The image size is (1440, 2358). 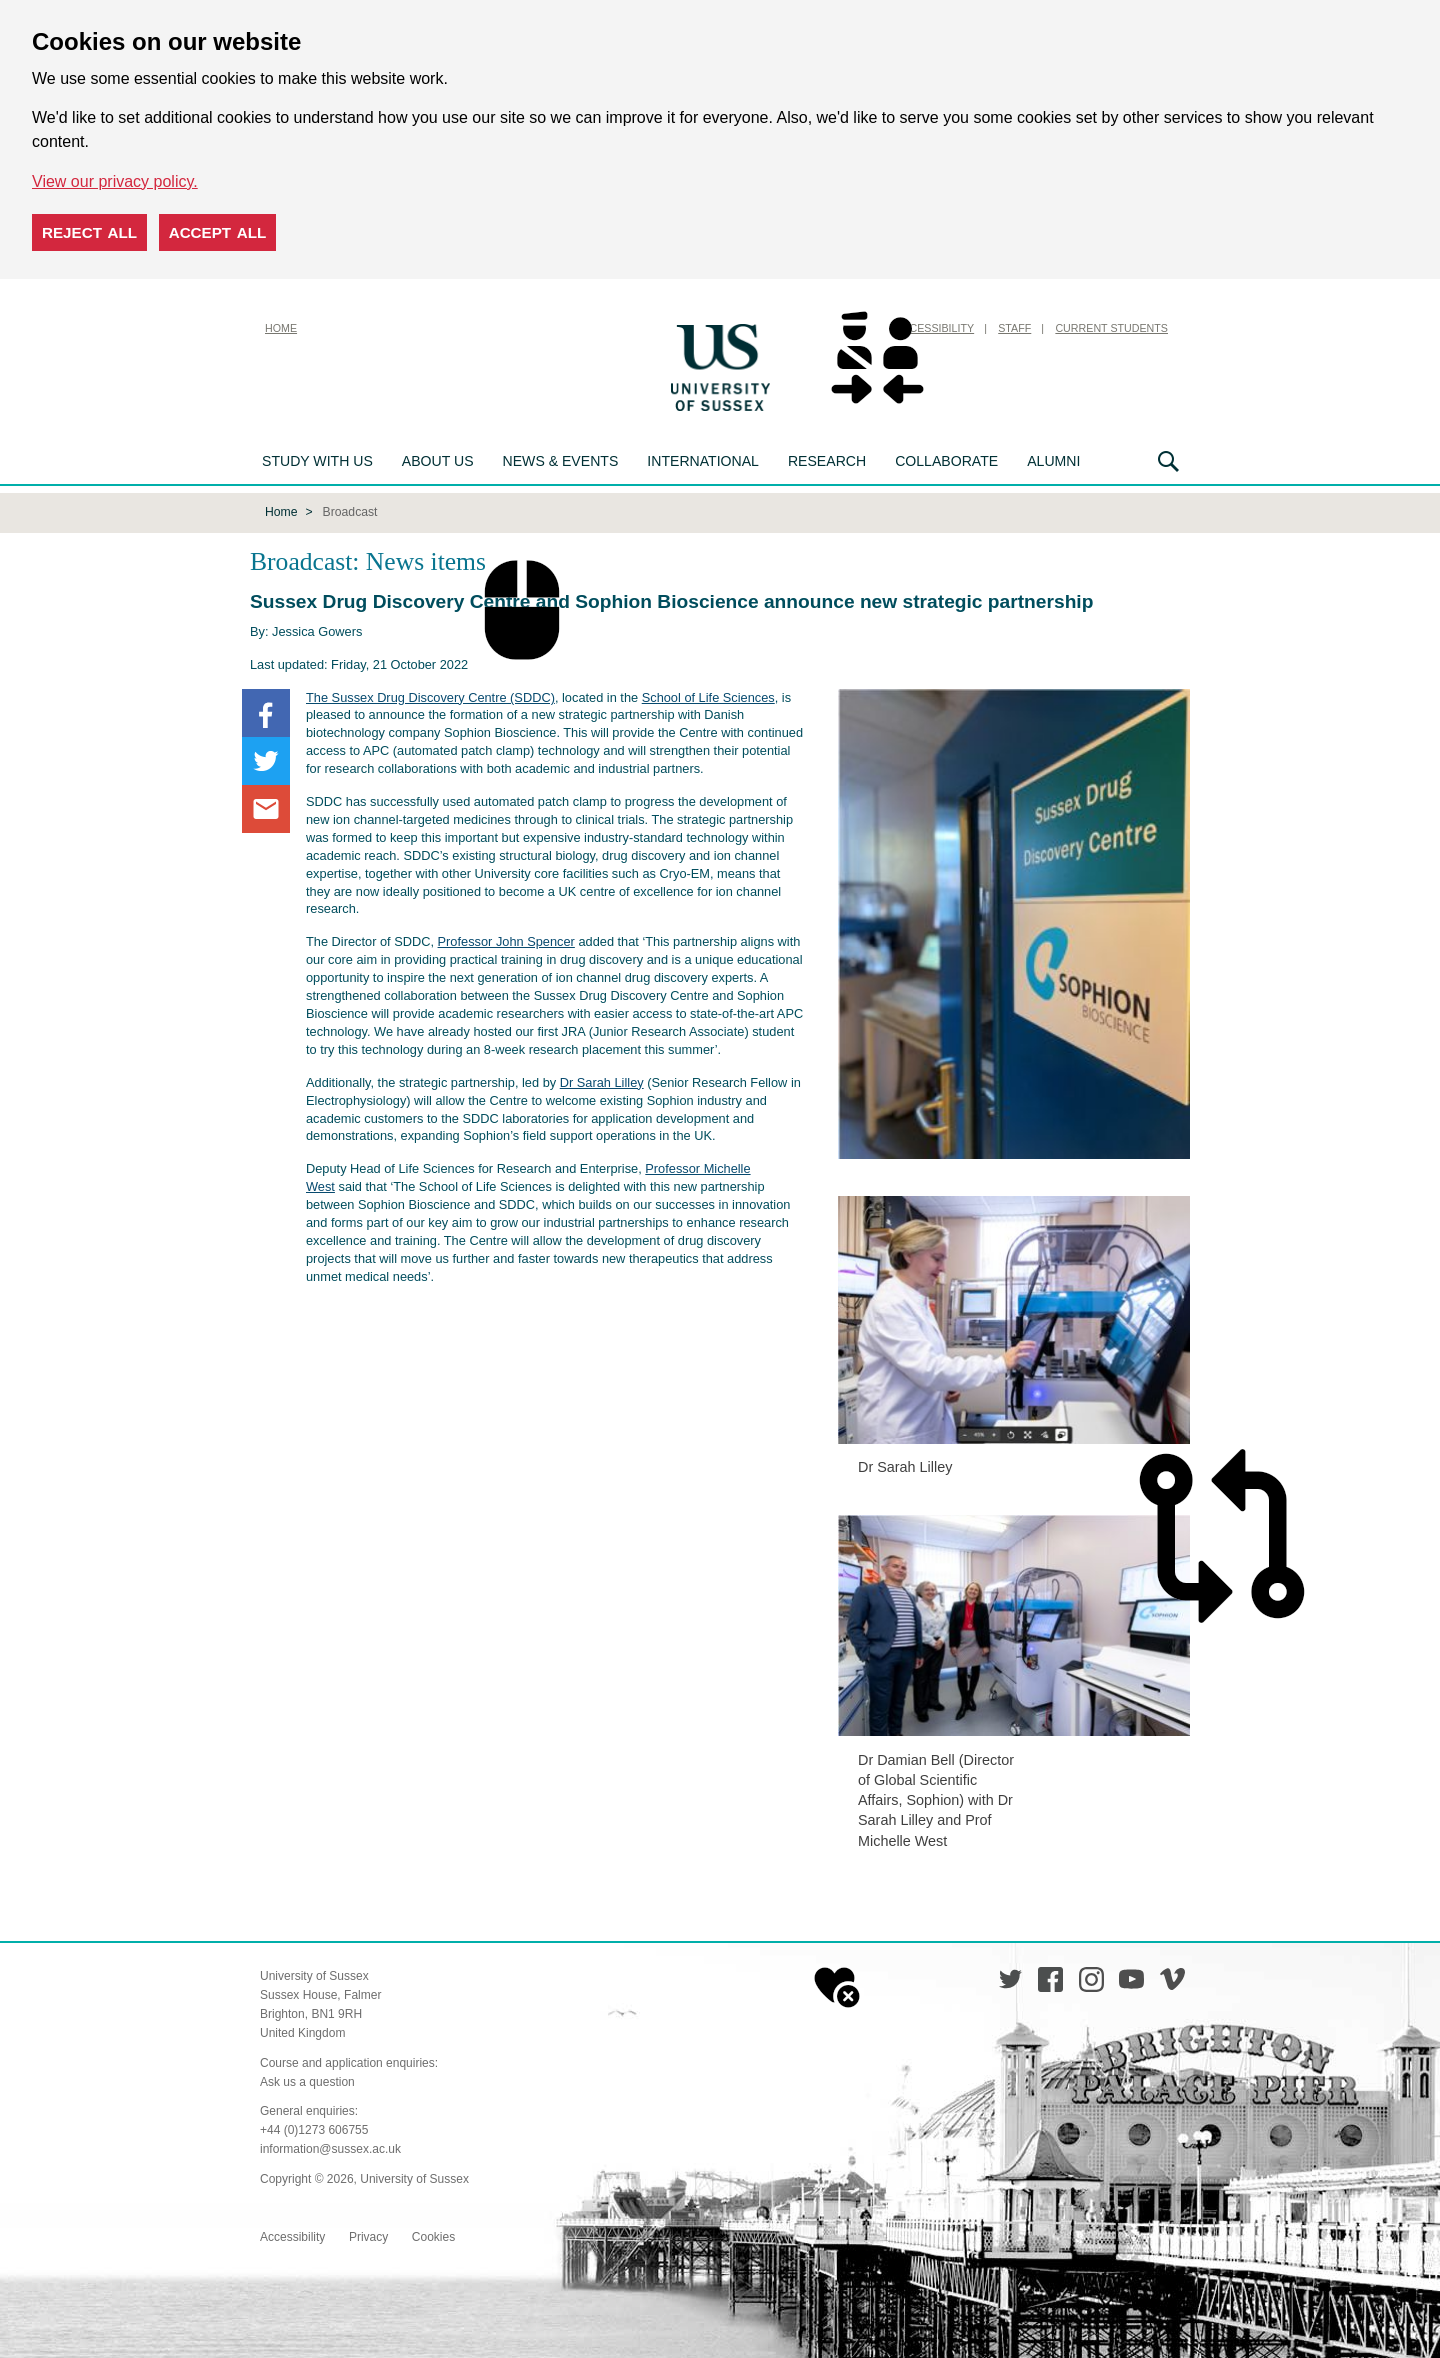 I want to click on remove item from favorites, so click(x=837, y=1985).